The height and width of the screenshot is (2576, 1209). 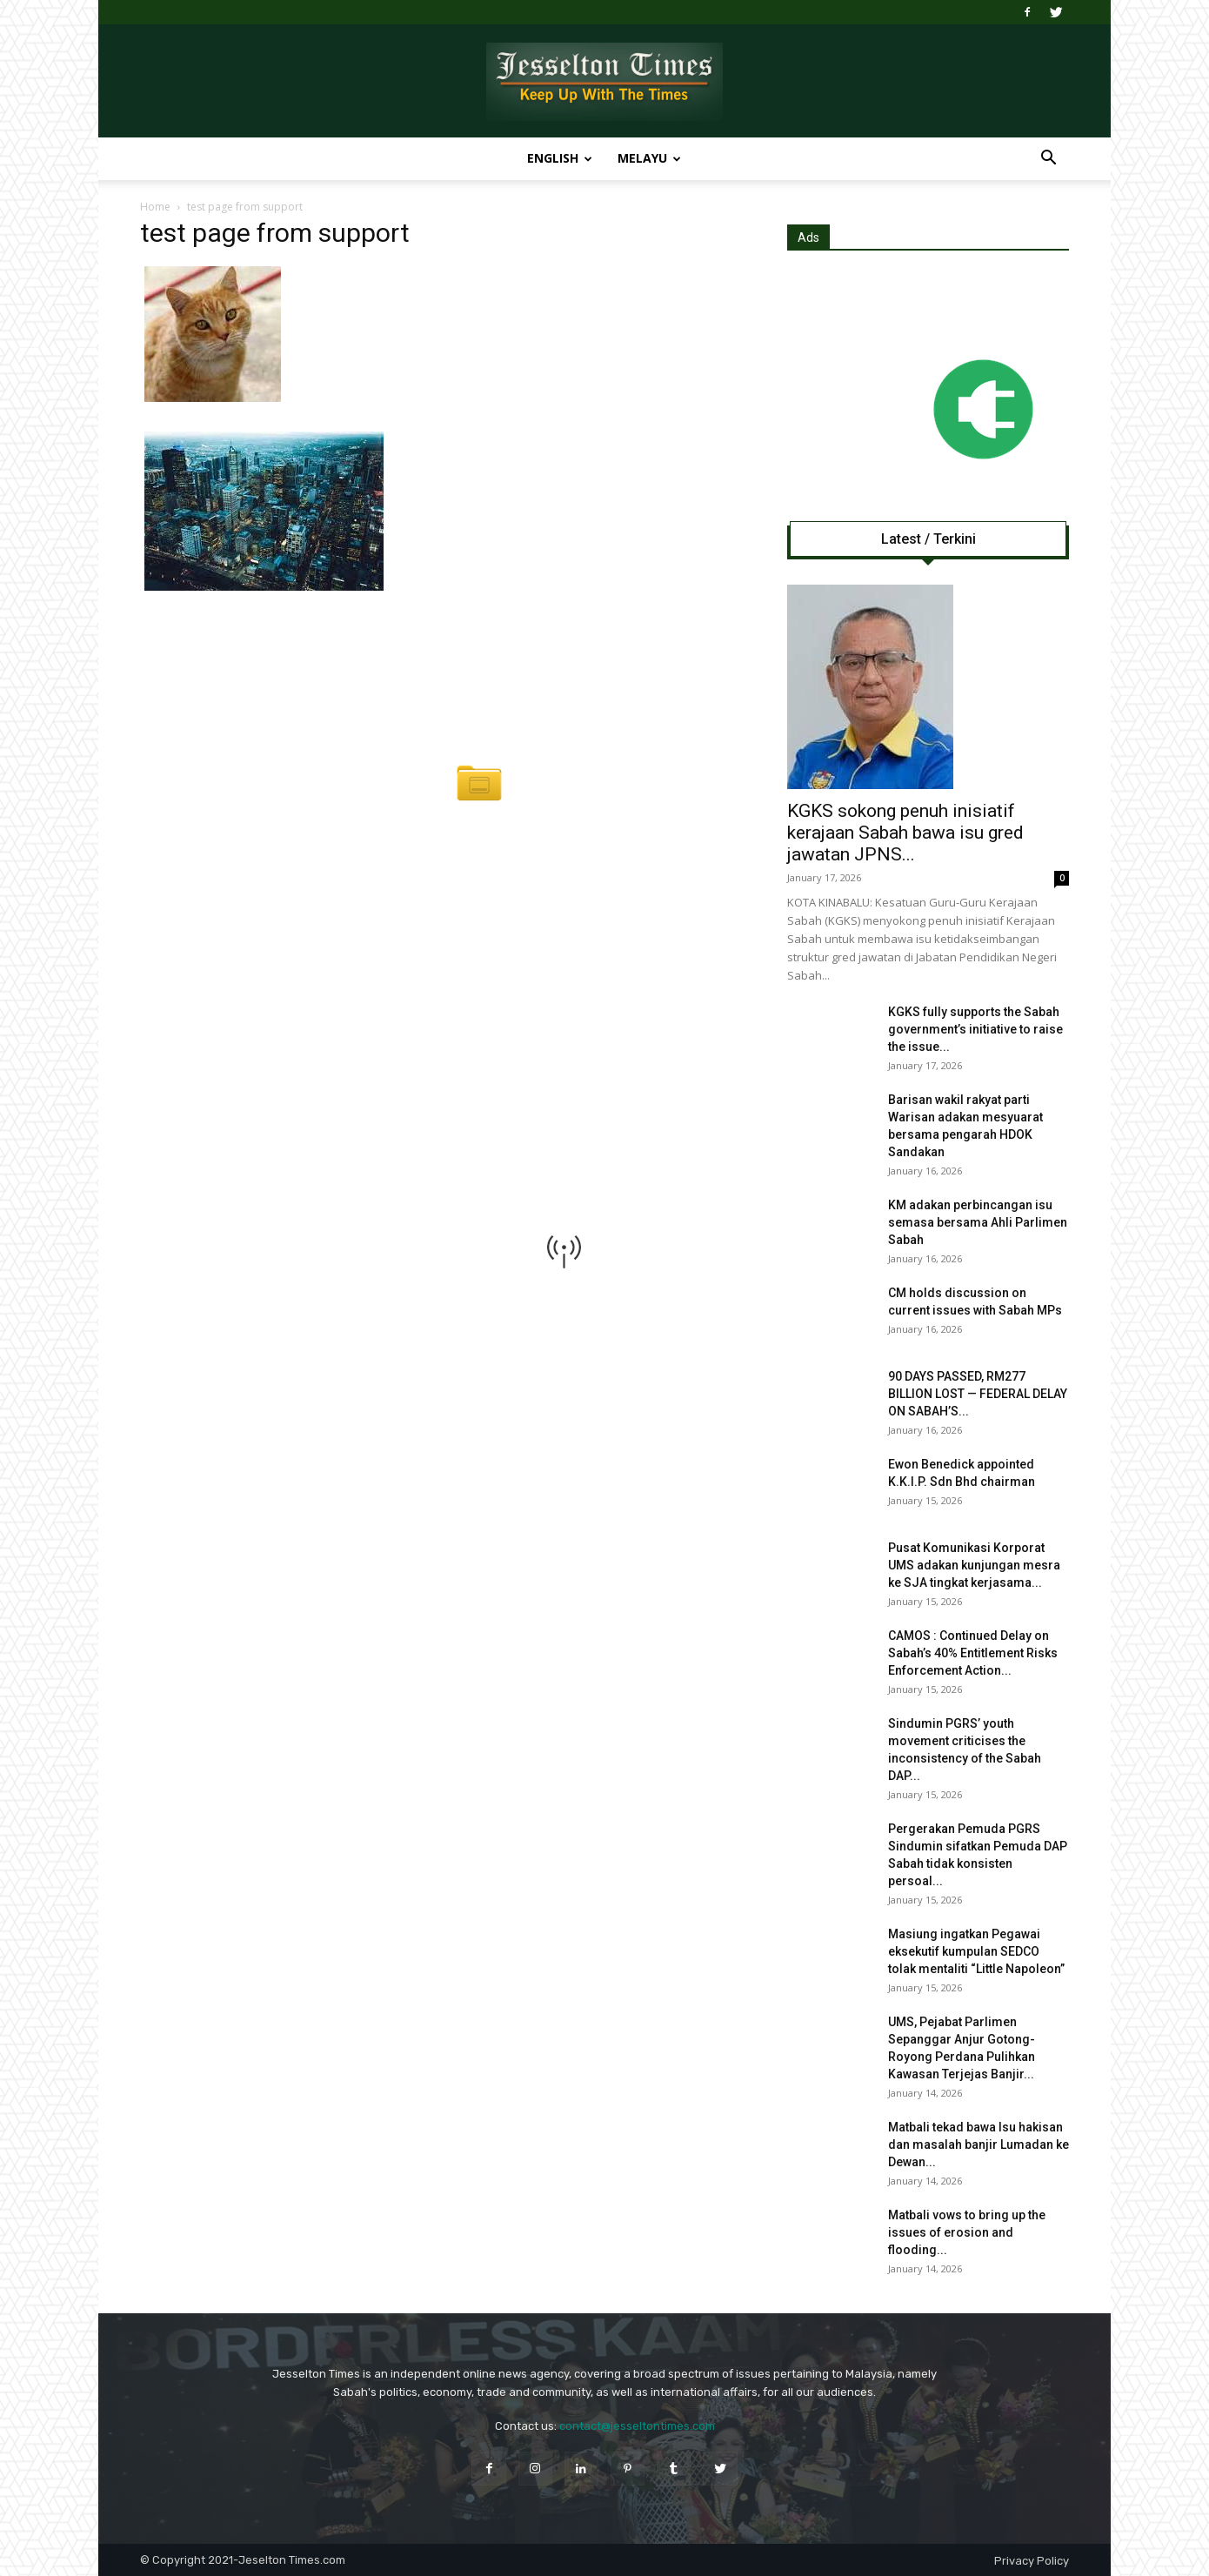 I want to click on indicates cellular network signal strength, so click(x=564, y=1251).